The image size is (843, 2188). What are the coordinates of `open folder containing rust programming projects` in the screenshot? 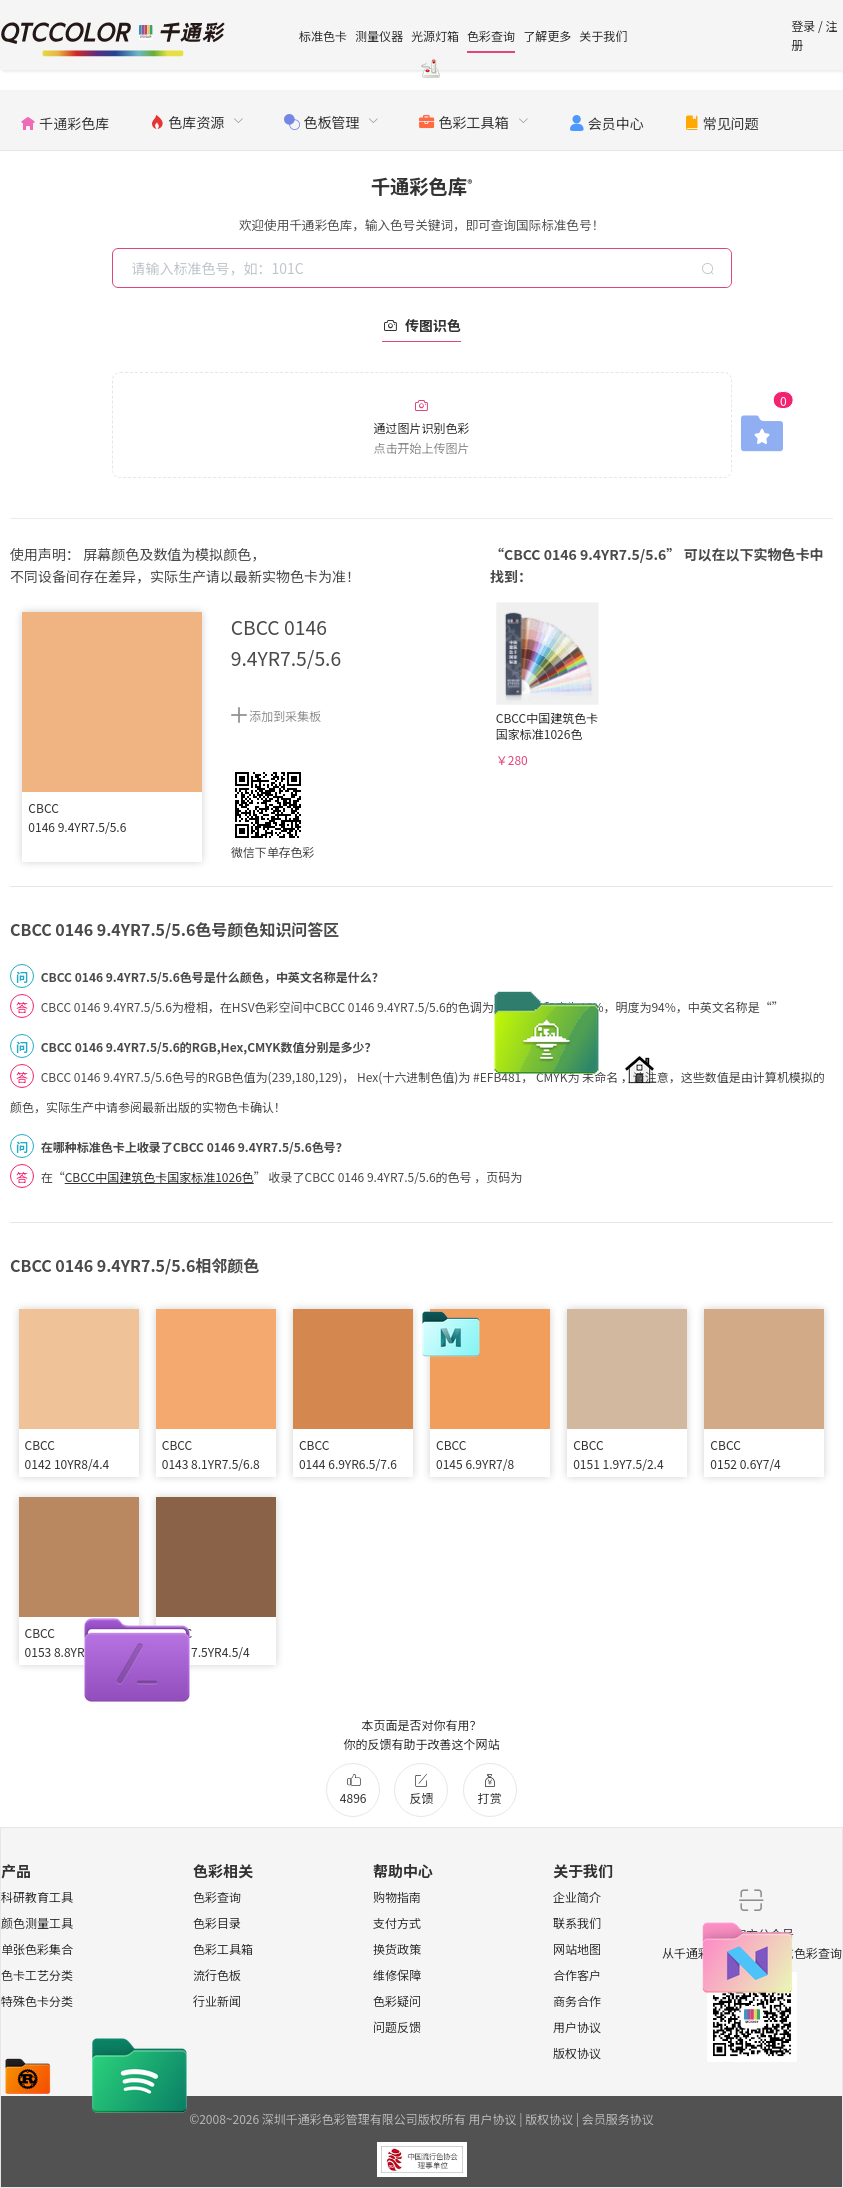 It's located at (27, 2077).